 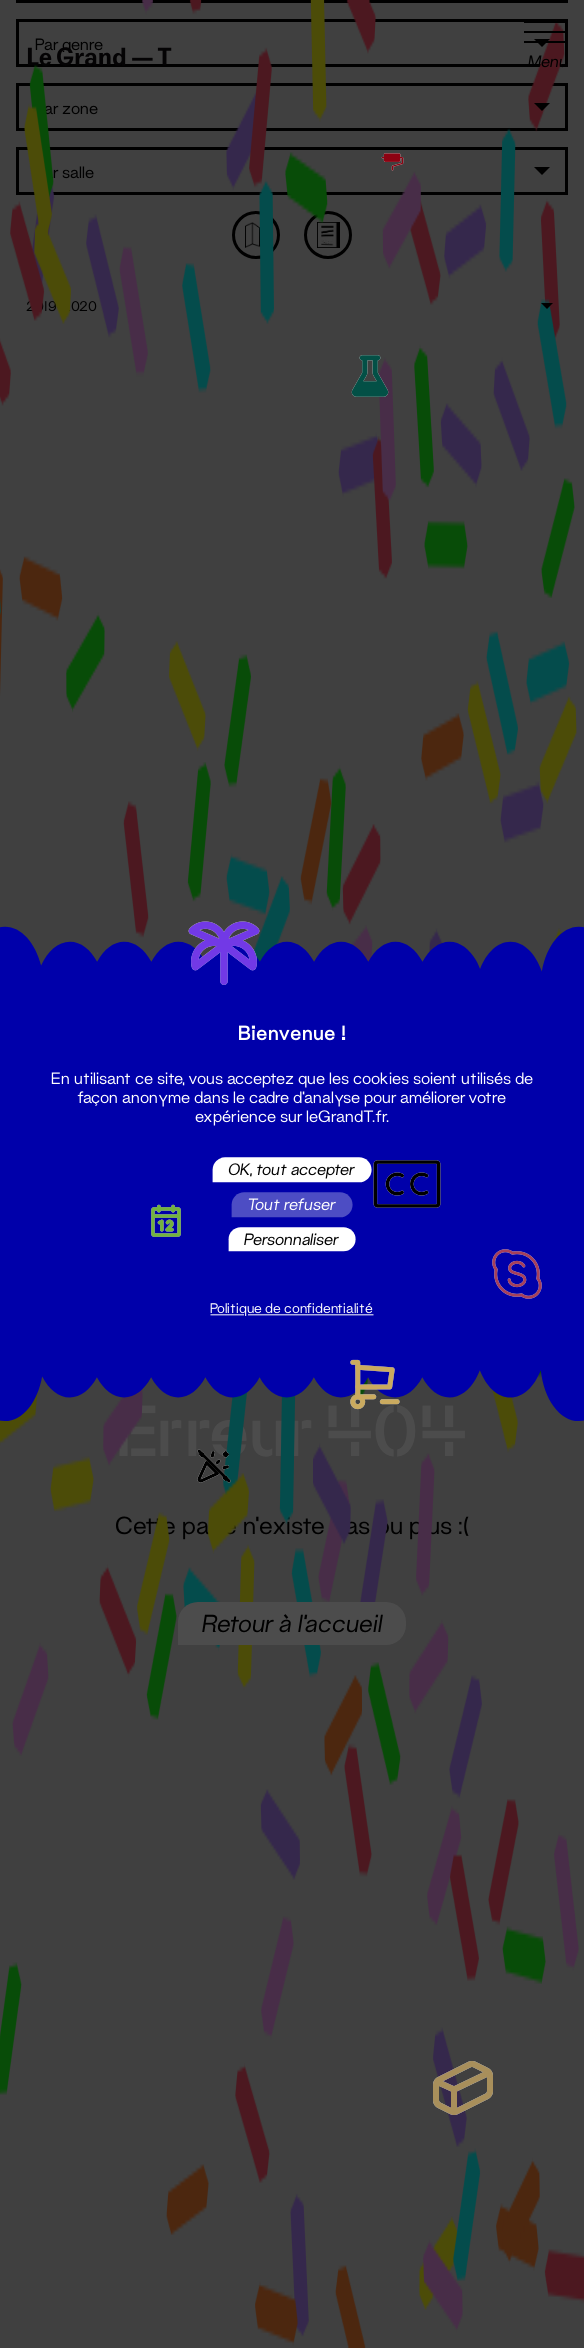 What do you see at coordinates (370, 376) in the screenshot?
I see `access science or laboratory features` at bounding box center [370, 376].